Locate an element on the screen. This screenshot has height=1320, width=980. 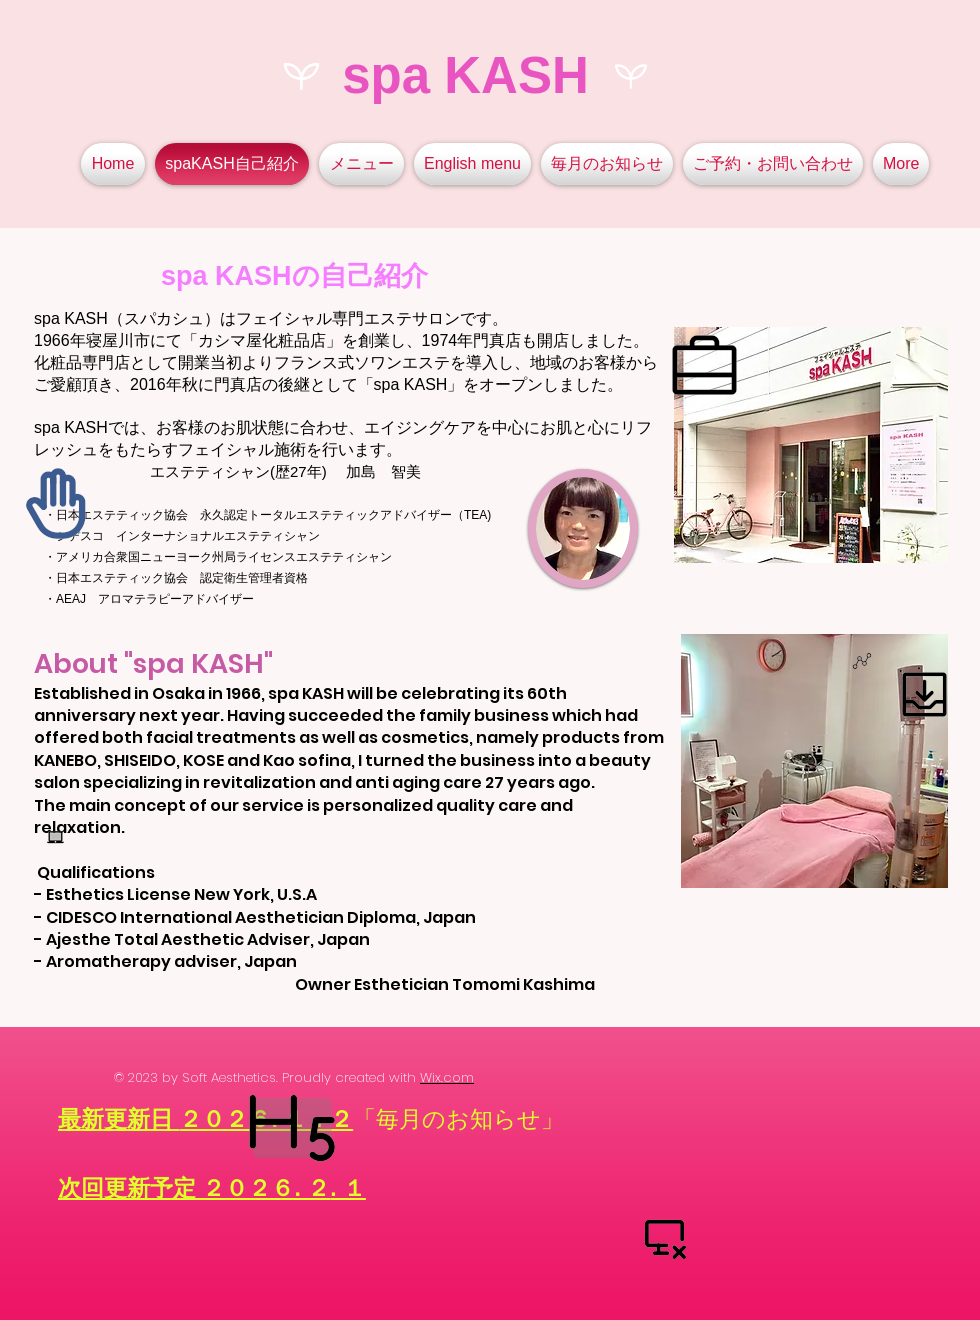
disconnect or remove desktop device is located at coordinates (664, 1237).